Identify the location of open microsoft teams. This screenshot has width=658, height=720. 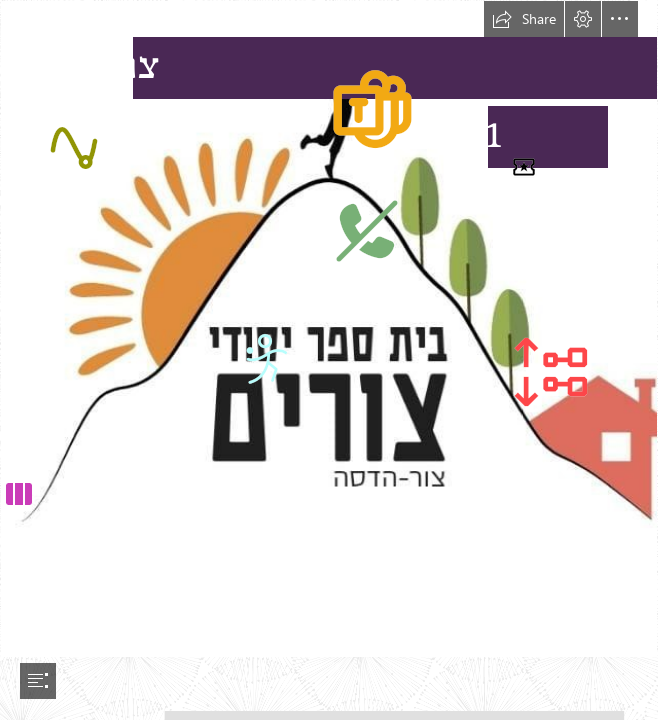
(372, 110).